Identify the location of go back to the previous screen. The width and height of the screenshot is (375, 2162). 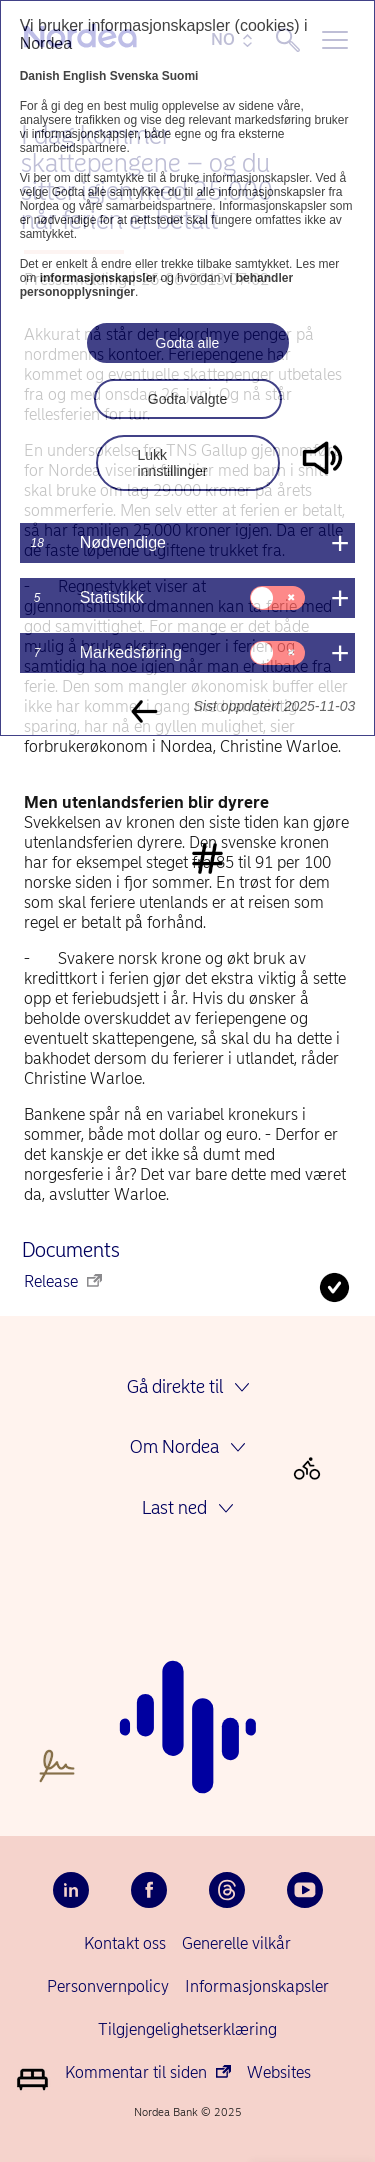
(144, 711).